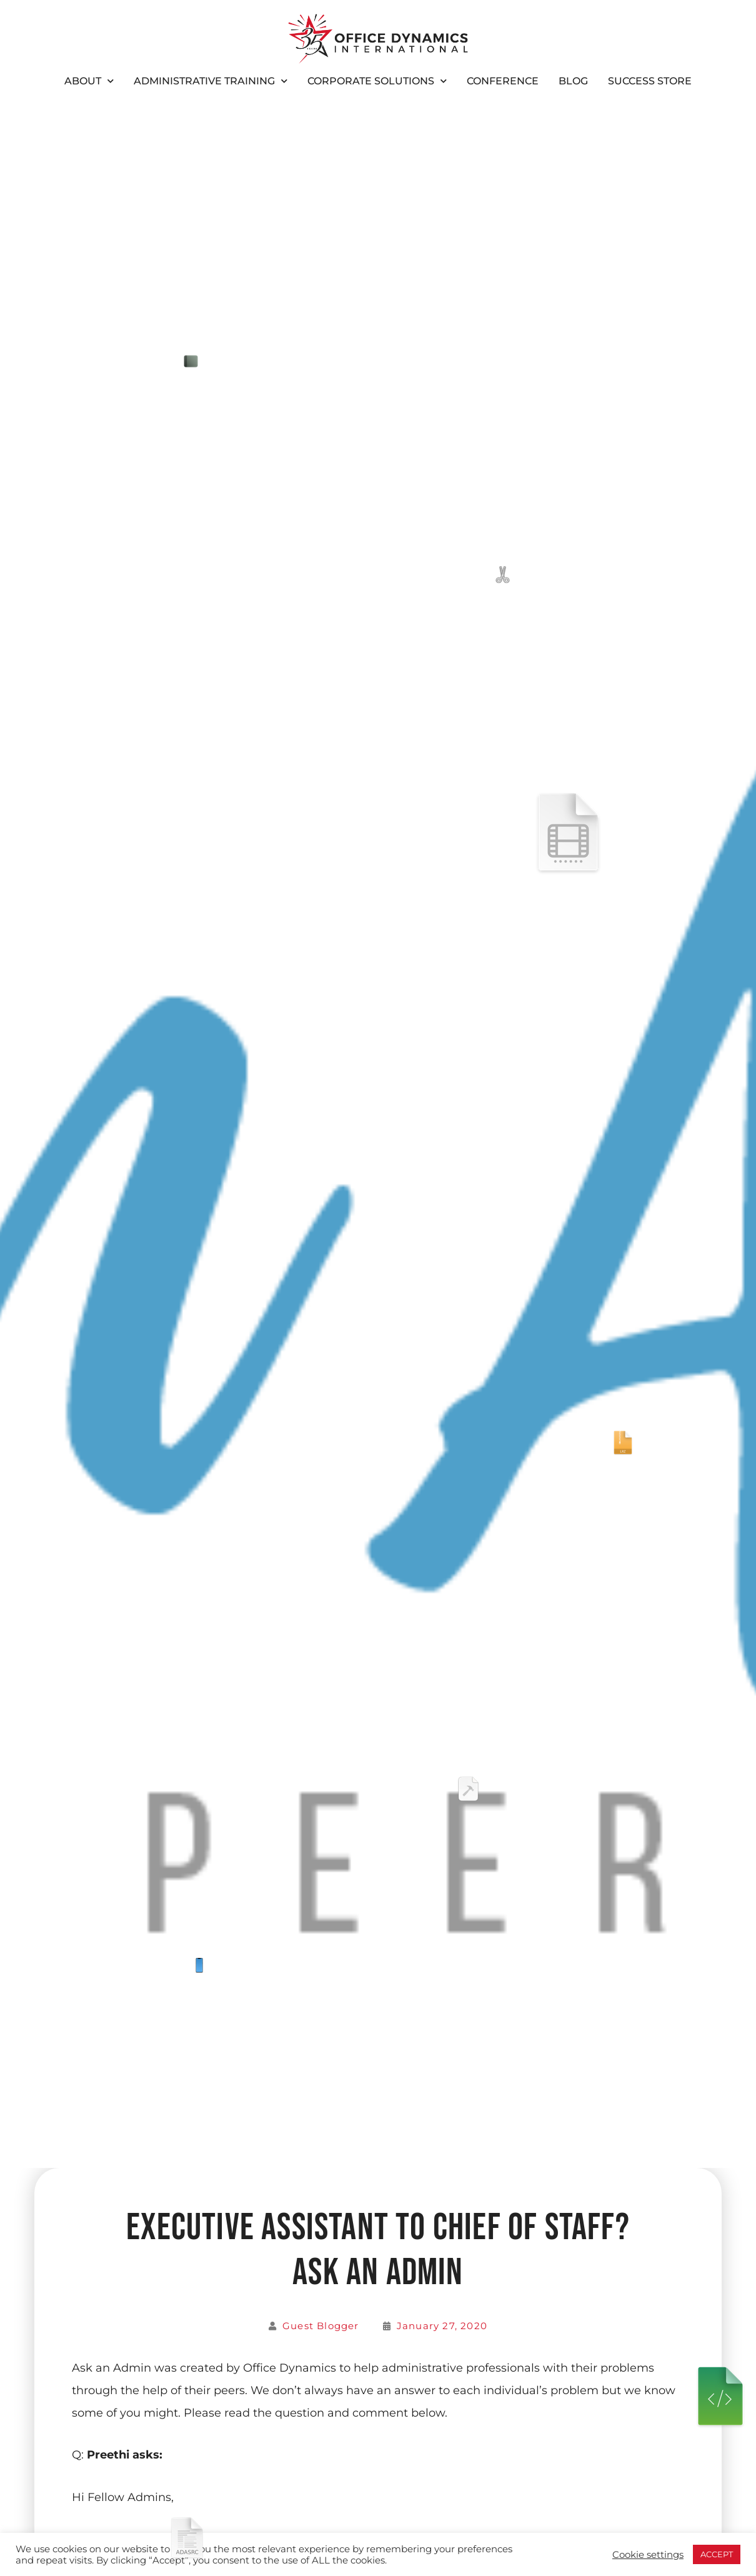 This screenshot has width=756, height=2576. Describe the element at coordinates (187, 2538) in the screenshot. I see `ada source code file` at that location.